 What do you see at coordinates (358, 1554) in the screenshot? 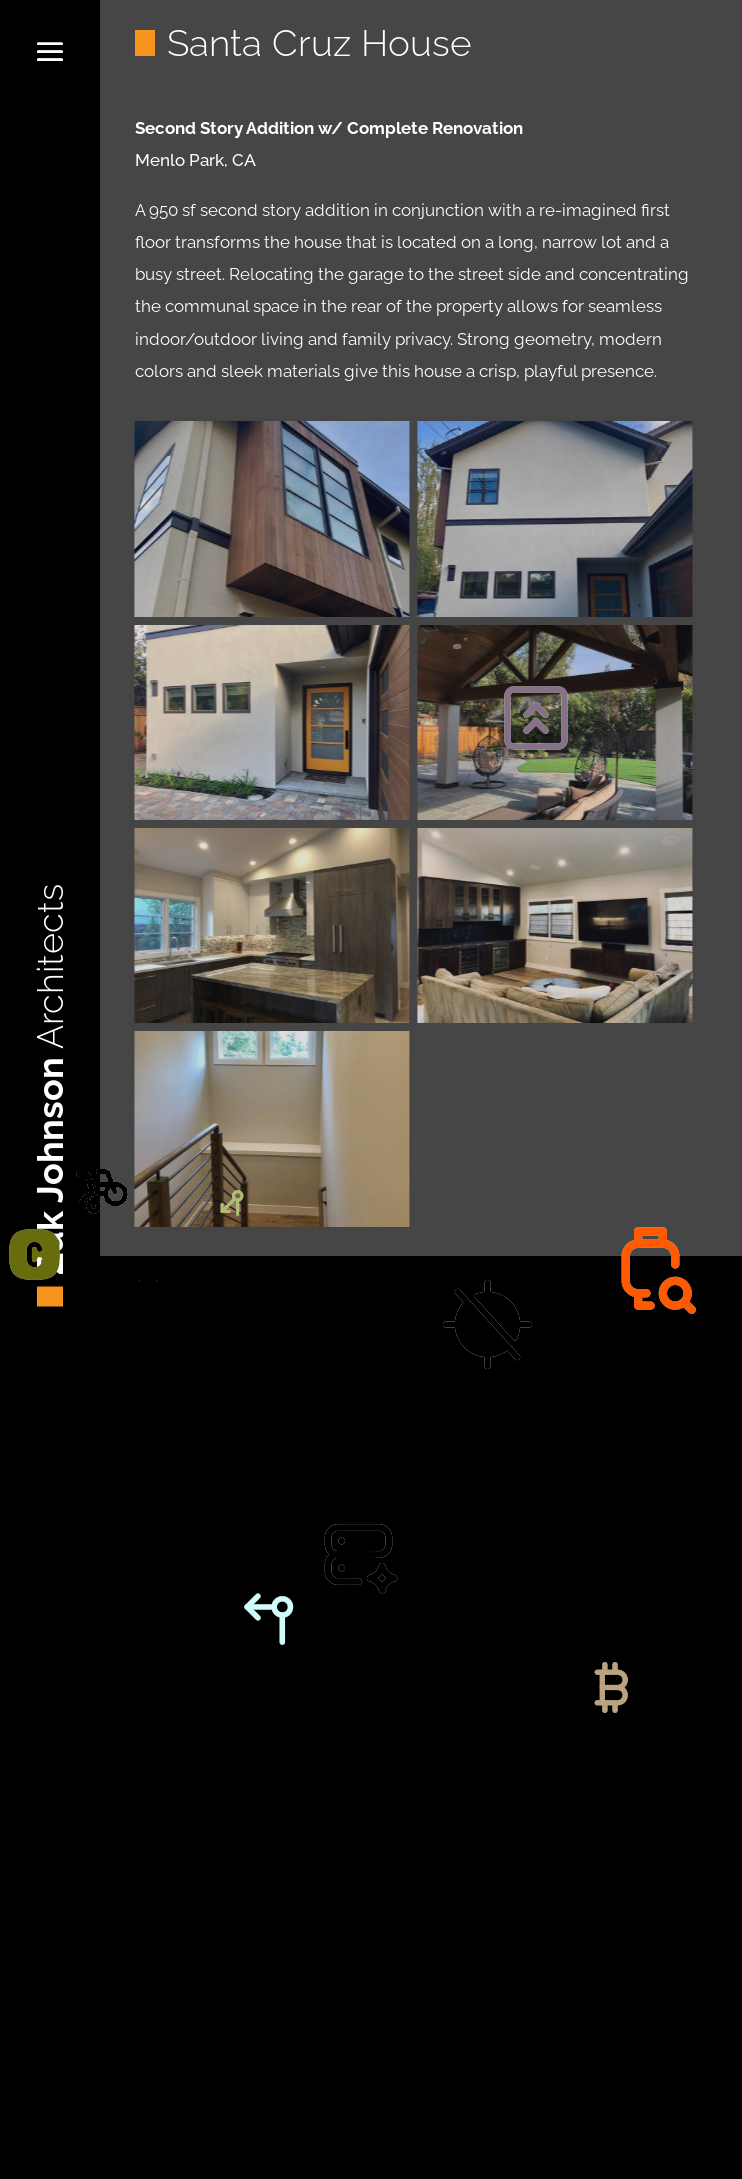
I see `access AI-powered server features` at bounding box center [358, 1554].